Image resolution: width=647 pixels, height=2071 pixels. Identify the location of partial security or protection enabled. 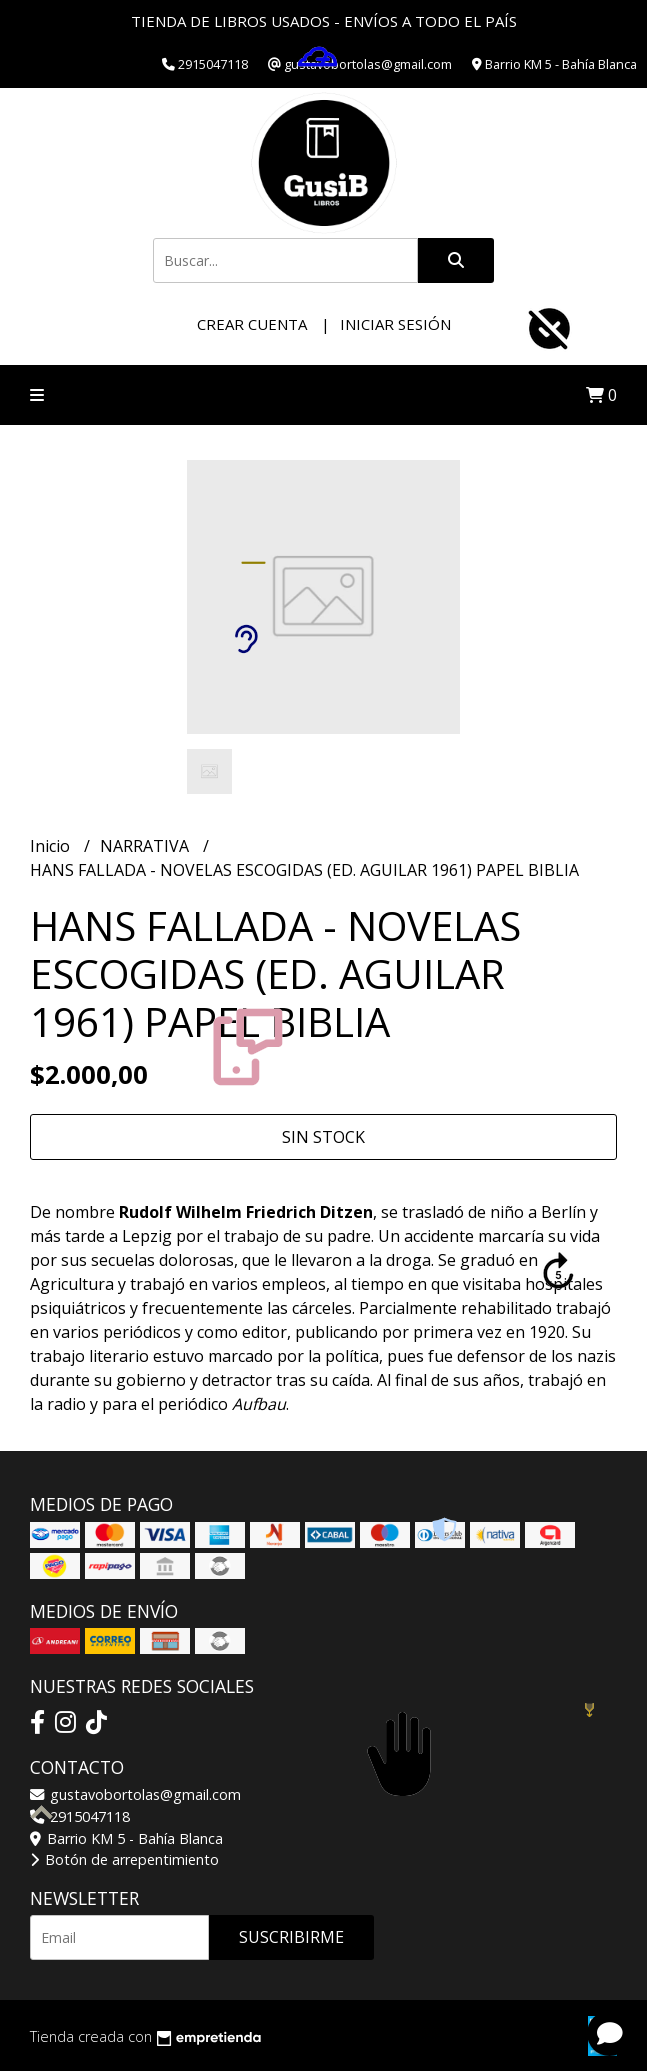
(444, 1529).